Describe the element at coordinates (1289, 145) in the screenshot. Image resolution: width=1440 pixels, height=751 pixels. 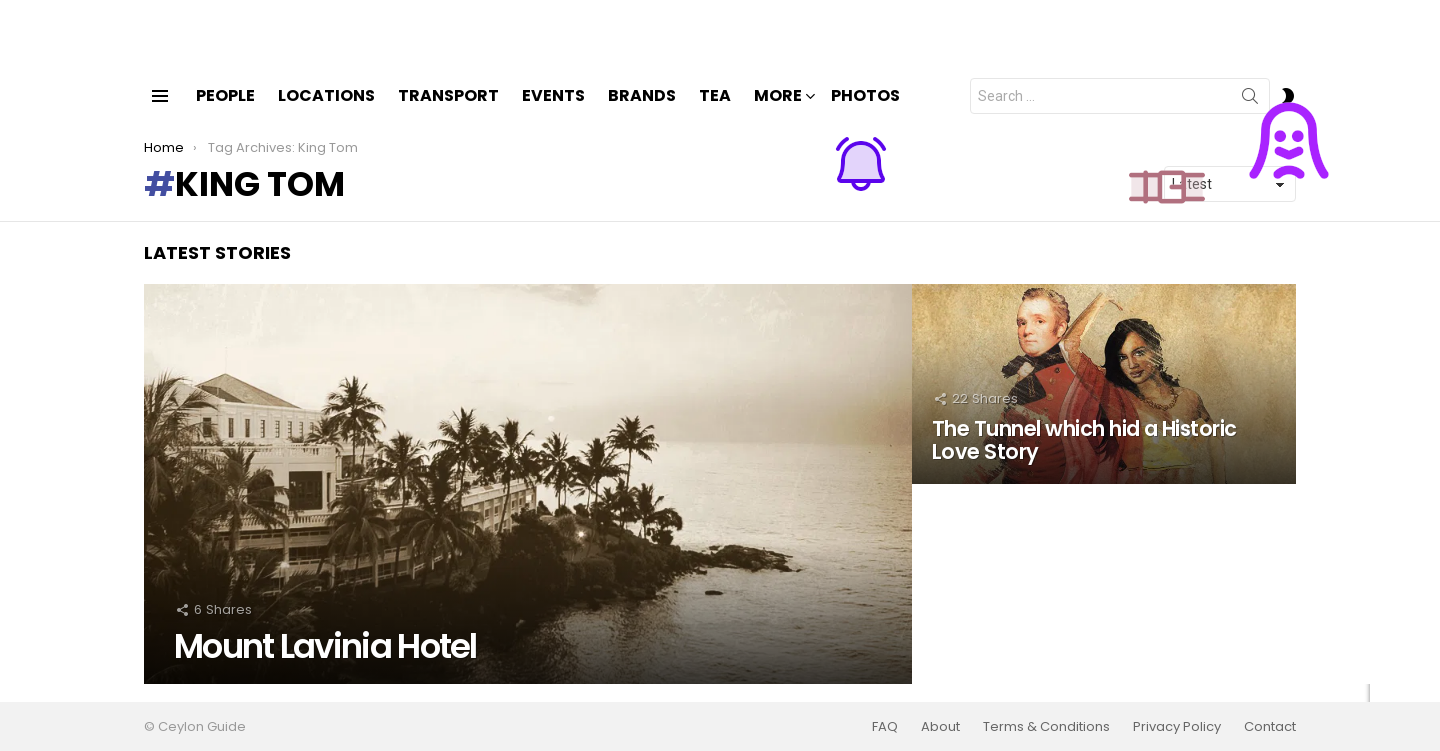
I see `indicates linux operating system compatibility` at that location.